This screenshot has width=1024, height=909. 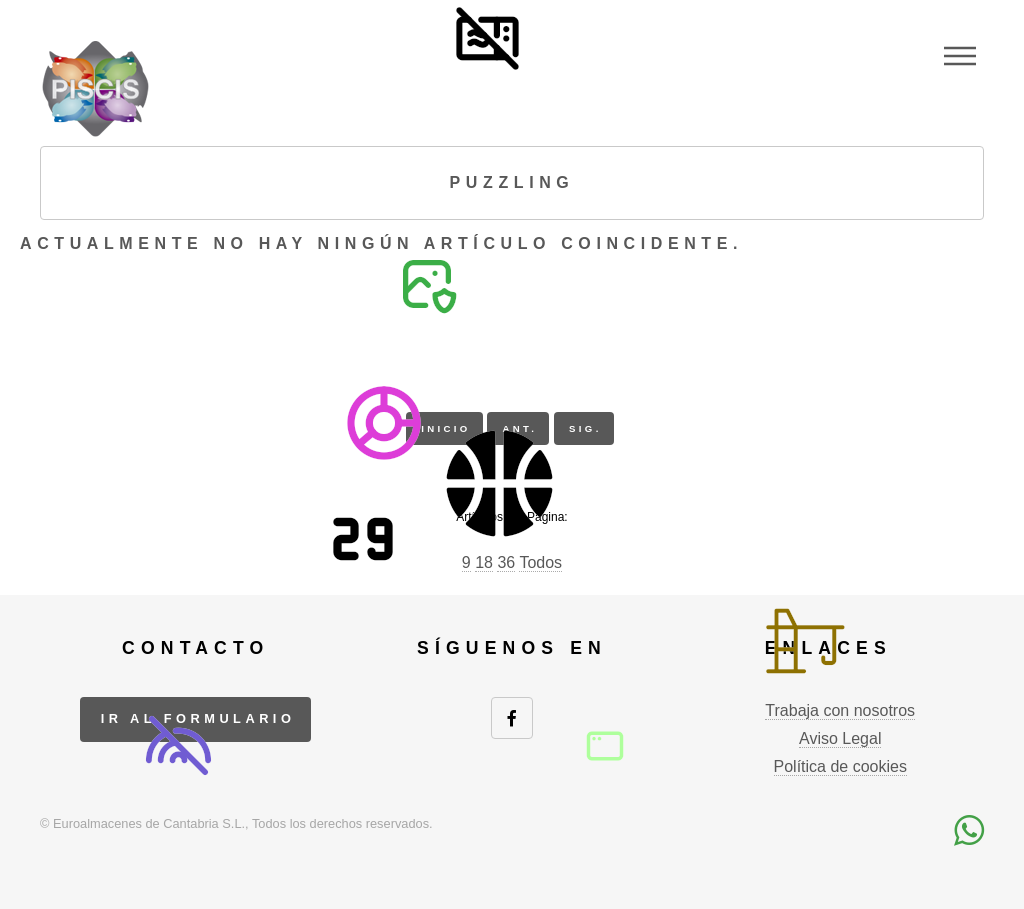 I want to click on open application window, so click(x=605, y=746).